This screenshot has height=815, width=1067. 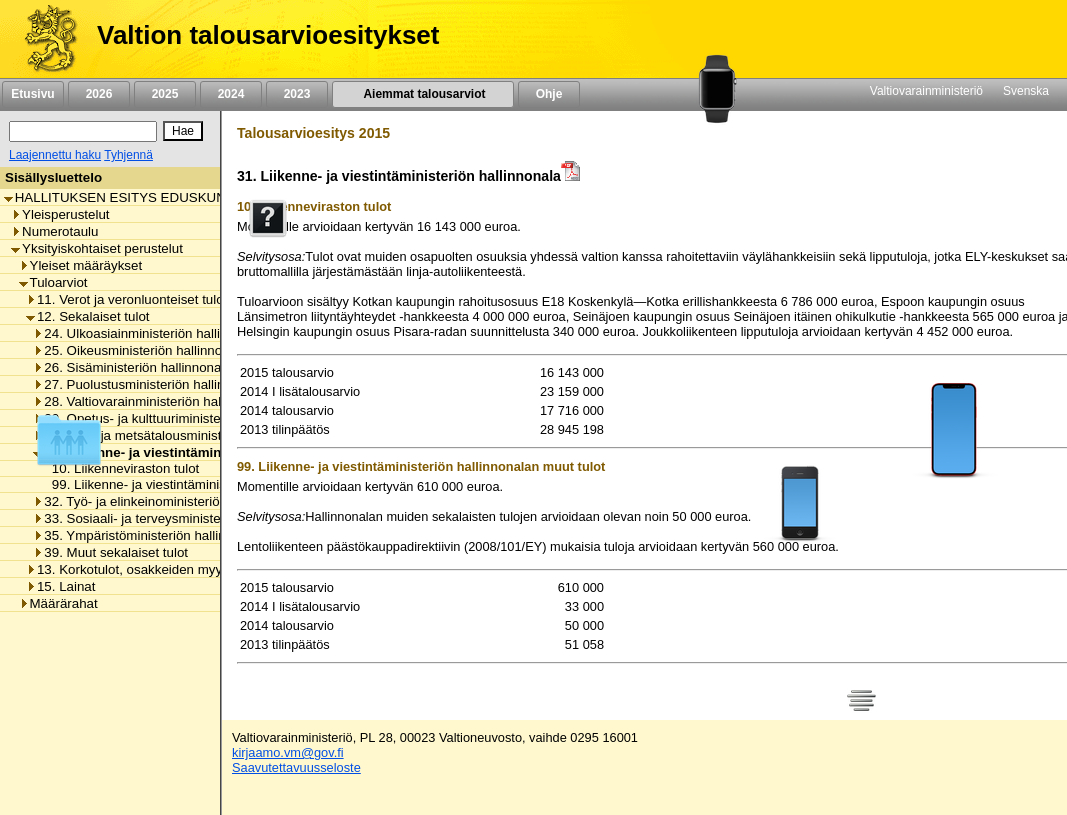 What do you see at coordinates (717, 89) in the screenshot?
I see `apple watch device icon` at bounding box center [717, 89].